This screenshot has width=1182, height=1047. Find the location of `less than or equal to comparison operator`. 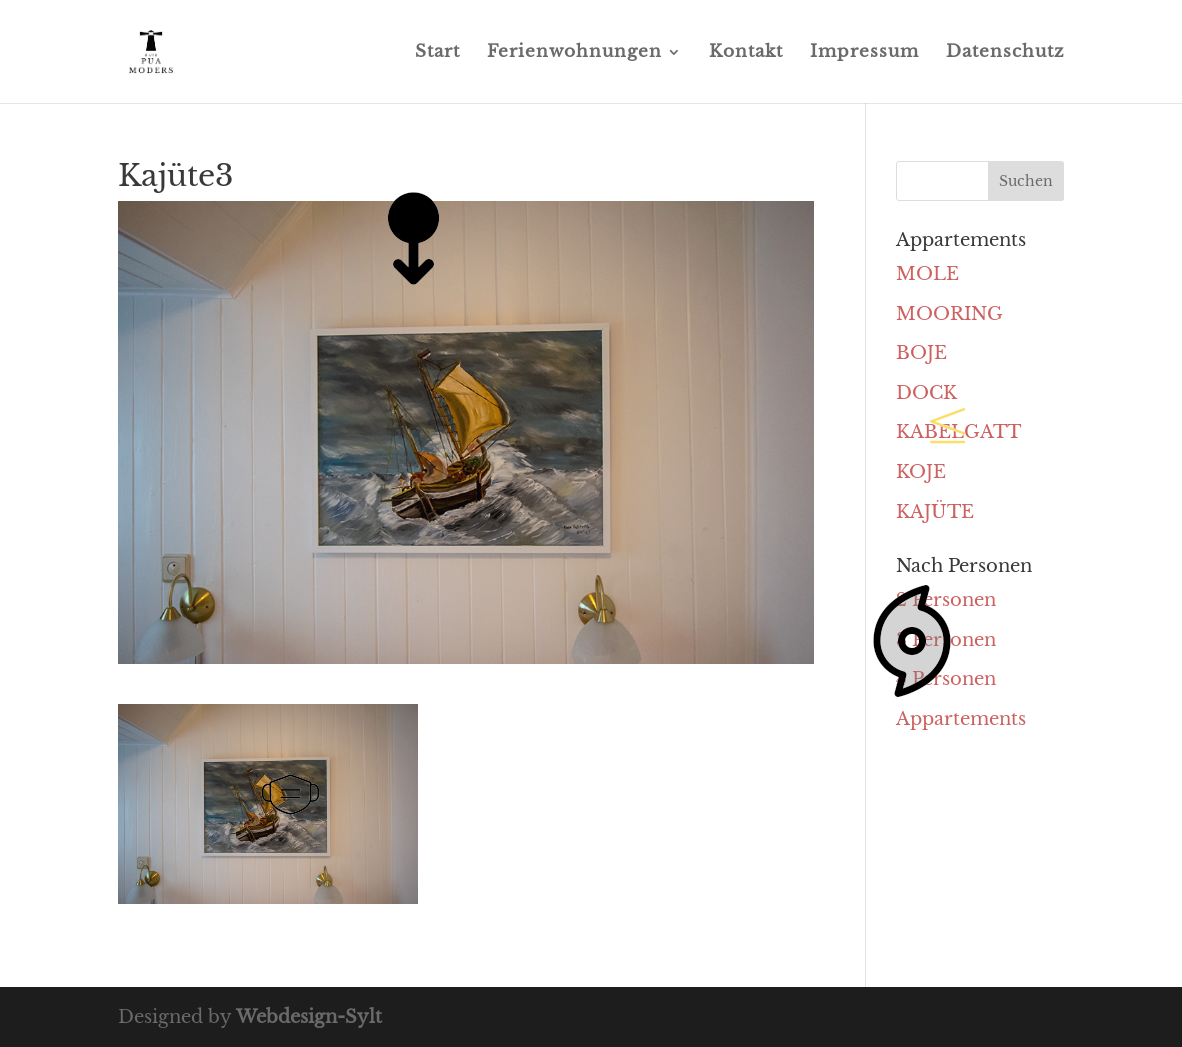

less than or equal to comparison operator is located at coordinates (948, 426).